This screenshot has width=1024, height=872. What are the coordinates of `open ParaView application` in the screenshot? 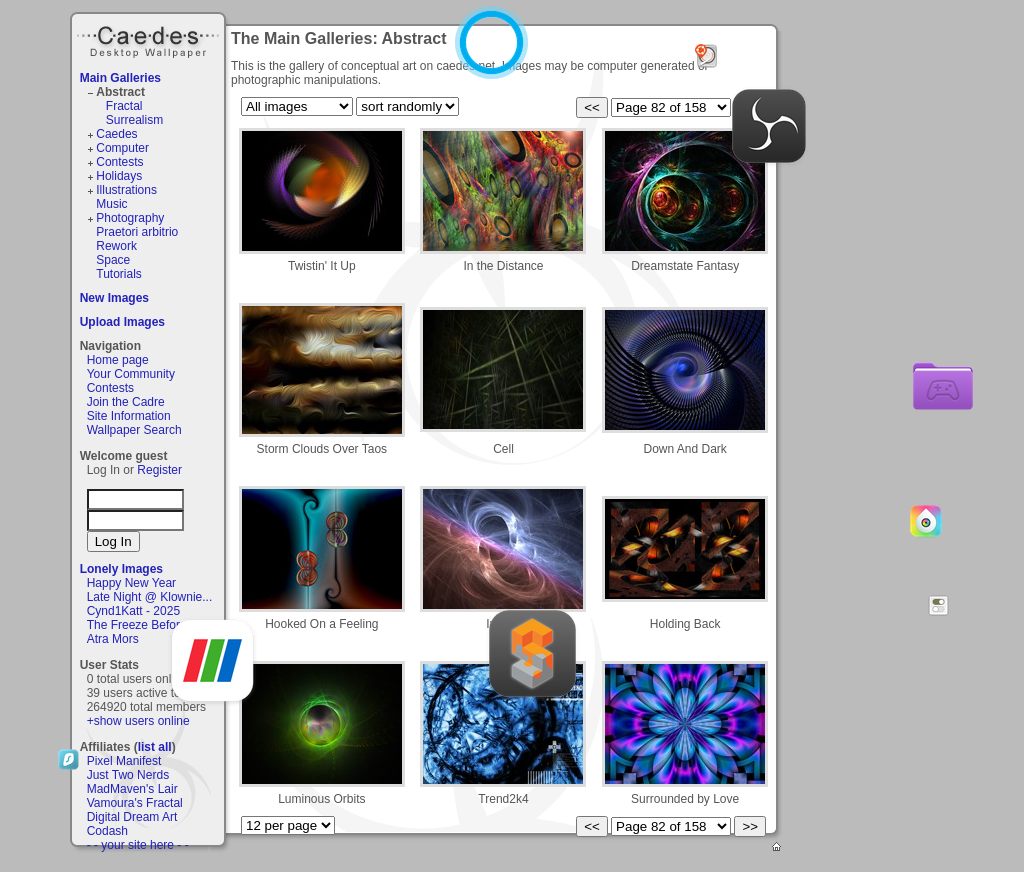 It's located at (212, 661).